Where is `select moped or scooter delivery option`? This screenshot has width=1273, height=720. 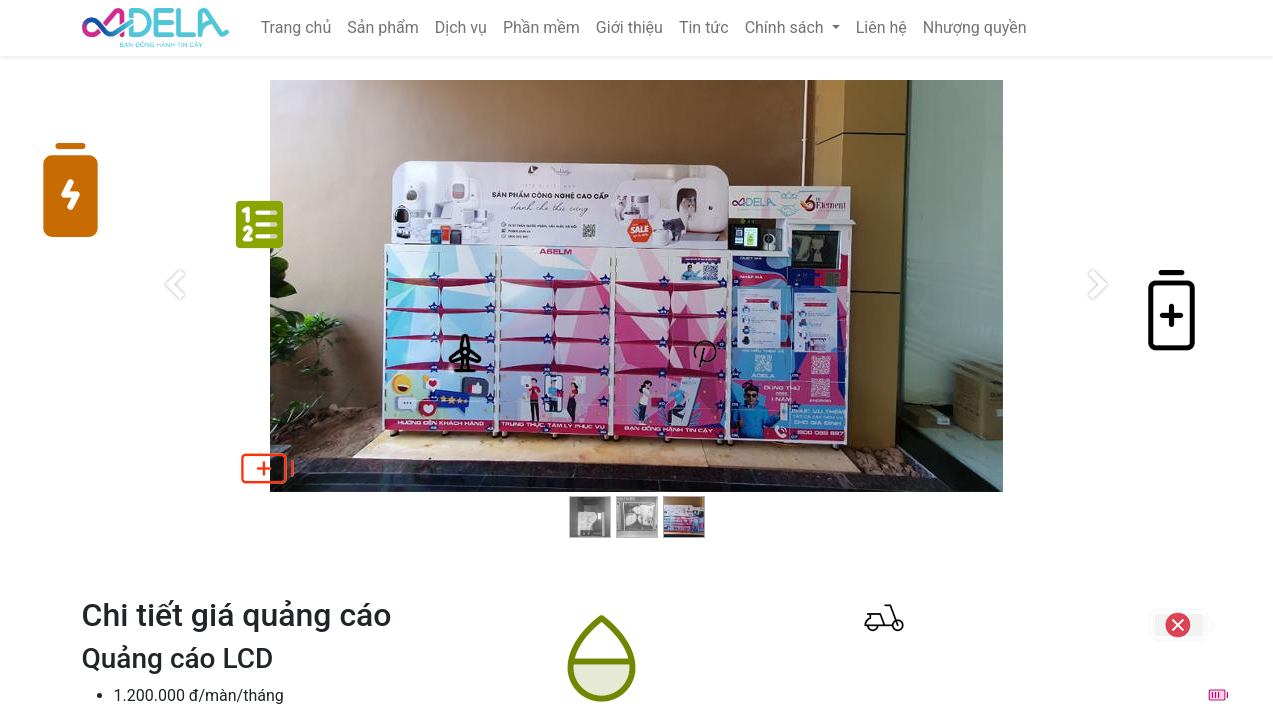
select moped or scooter delivery option is located at coordinates (884, 619).